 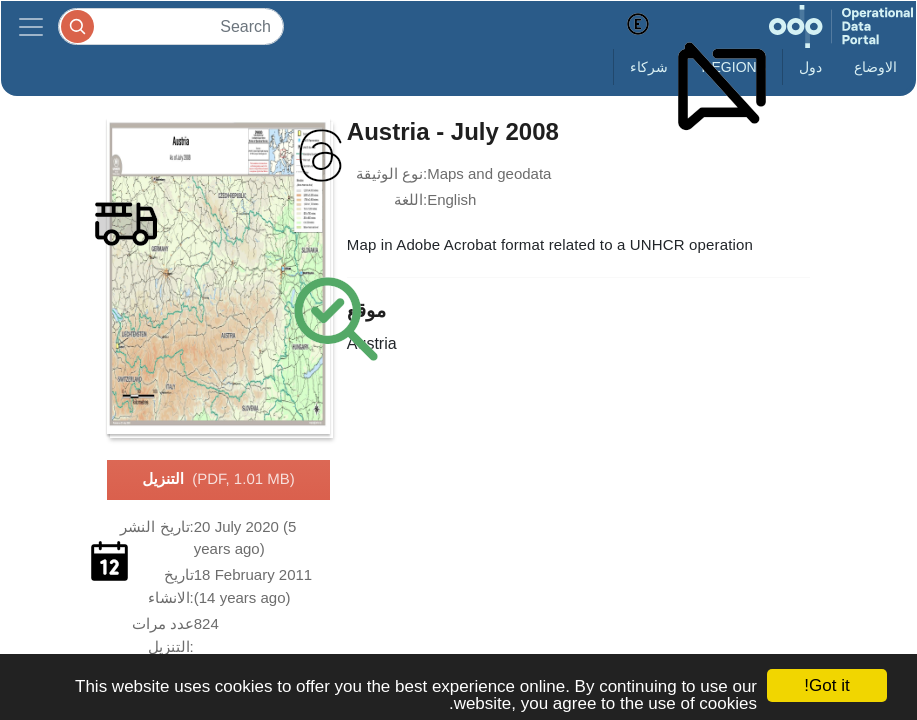 What do you see at coordinates (336, 319) in the screenshot?
I see `confirm search results` at bounding box center [336, 319].